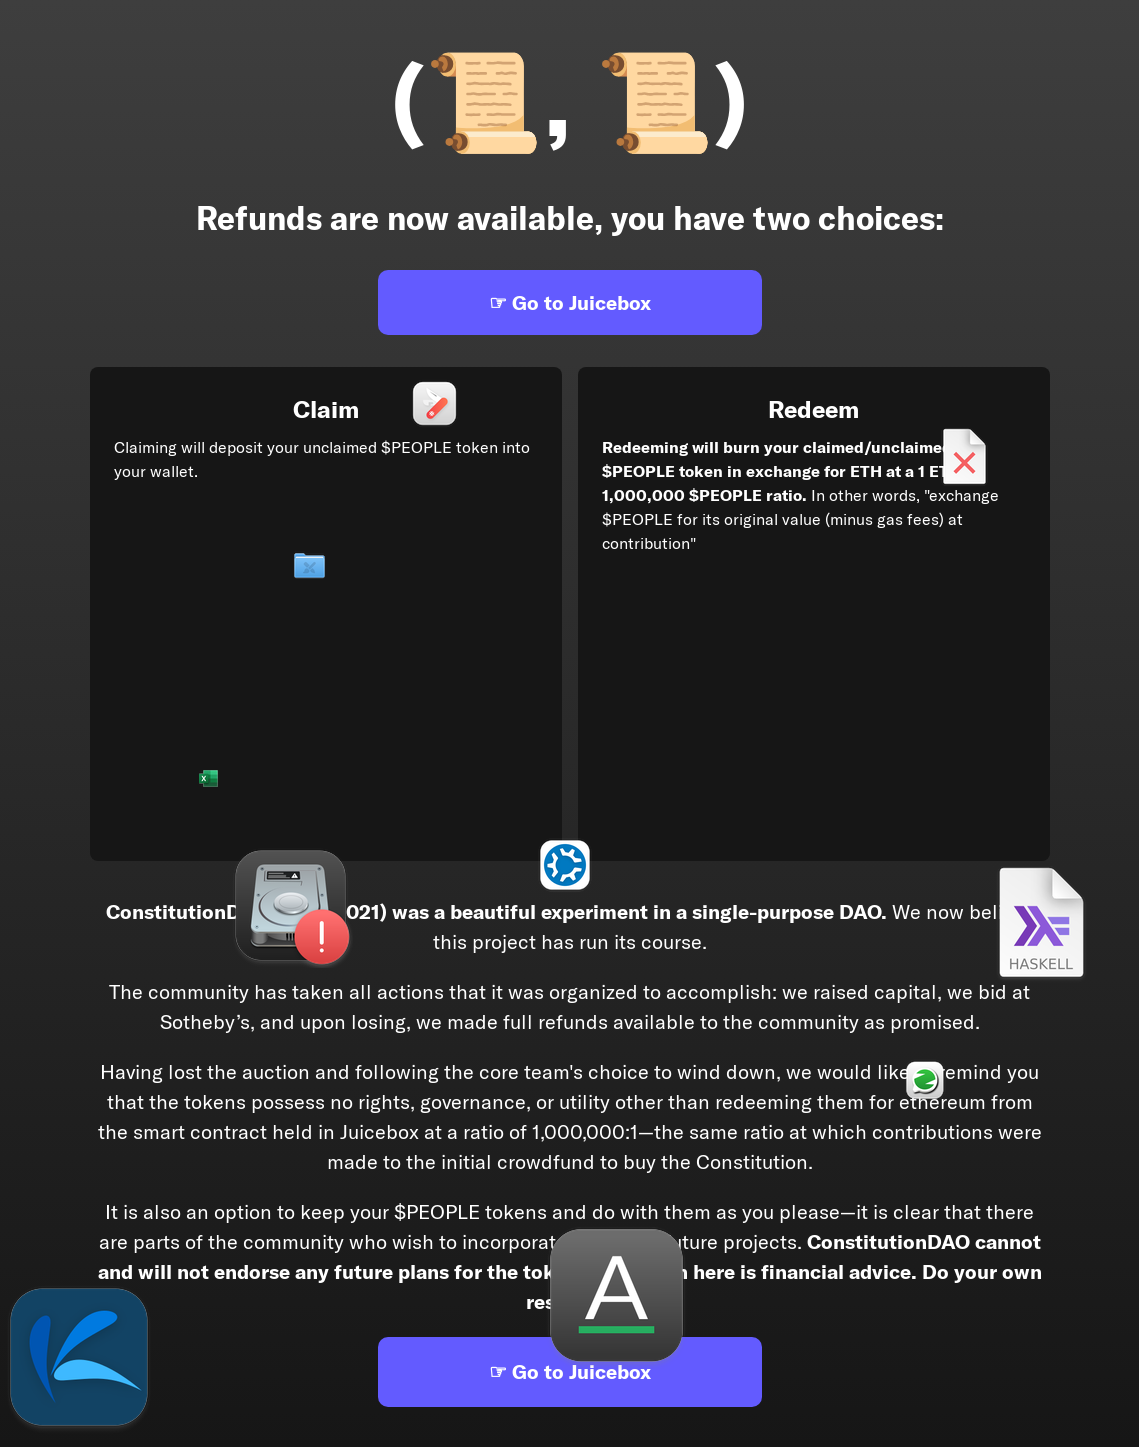  Describe the element at coordinates (208, 778) in the screenshot. I see `open Microsoft Excel` at that location.